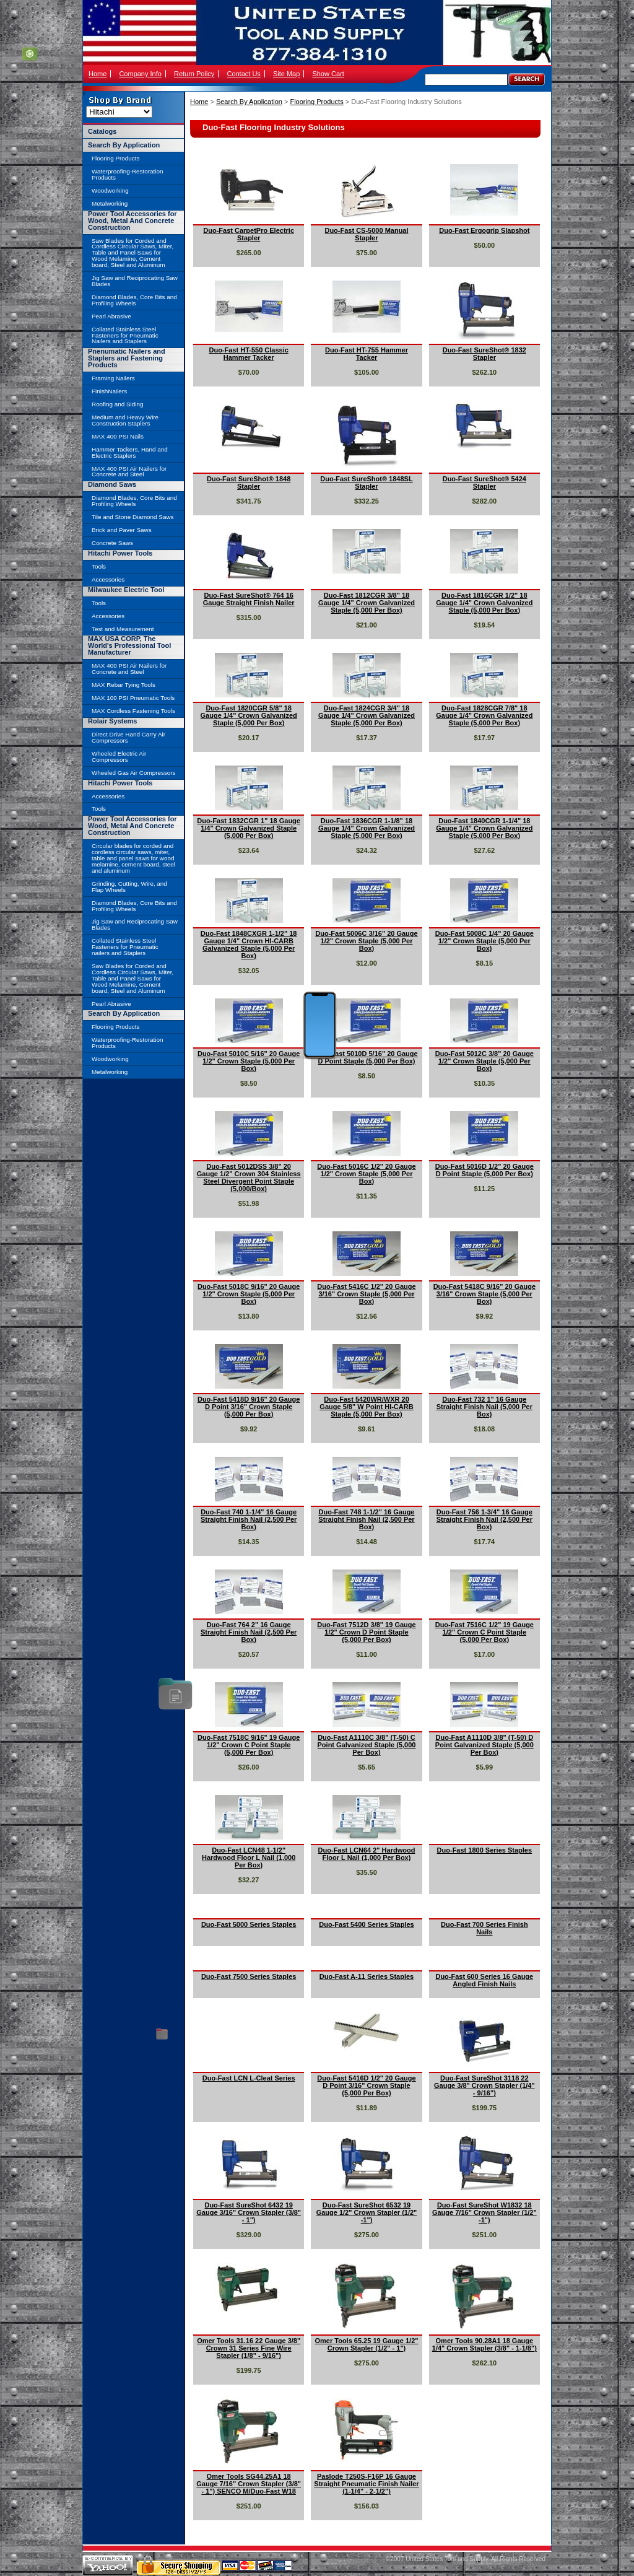 The width and height of the screenshot is (634, 2576). I want to click on open file folder, so click(162, 2033).